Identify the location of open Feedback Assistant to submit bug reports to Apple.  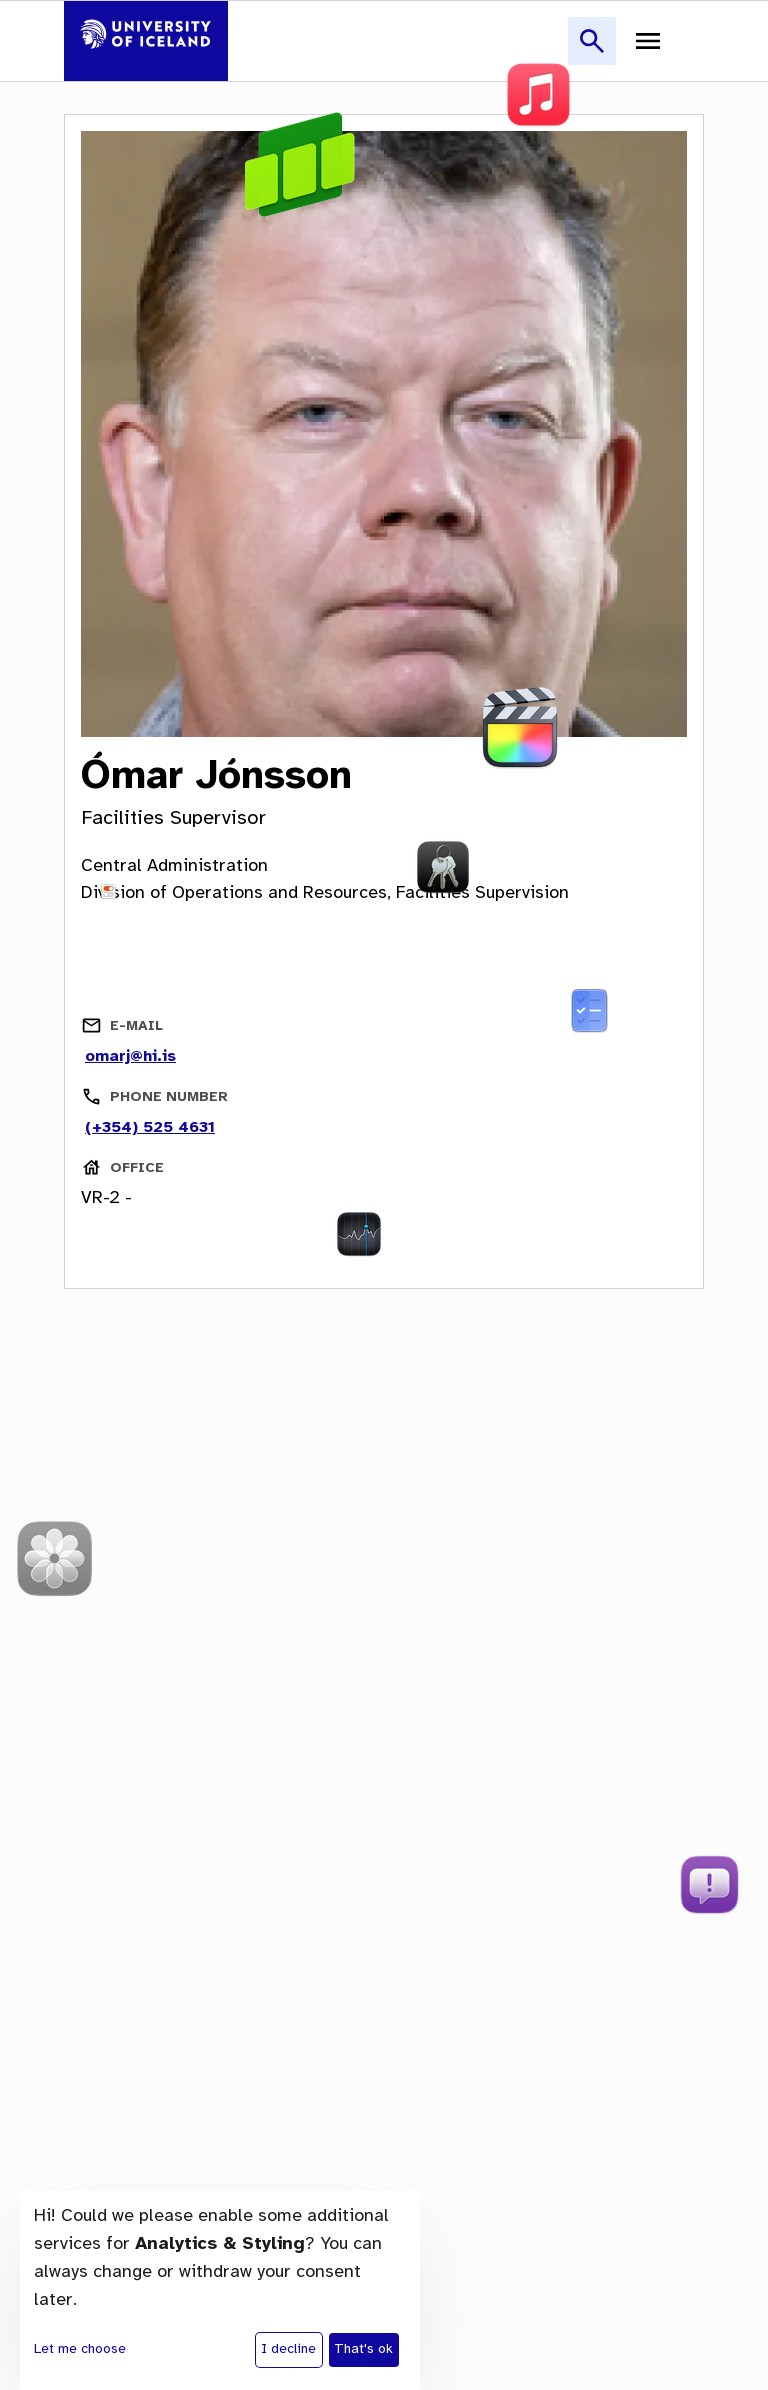
(709, 1884).